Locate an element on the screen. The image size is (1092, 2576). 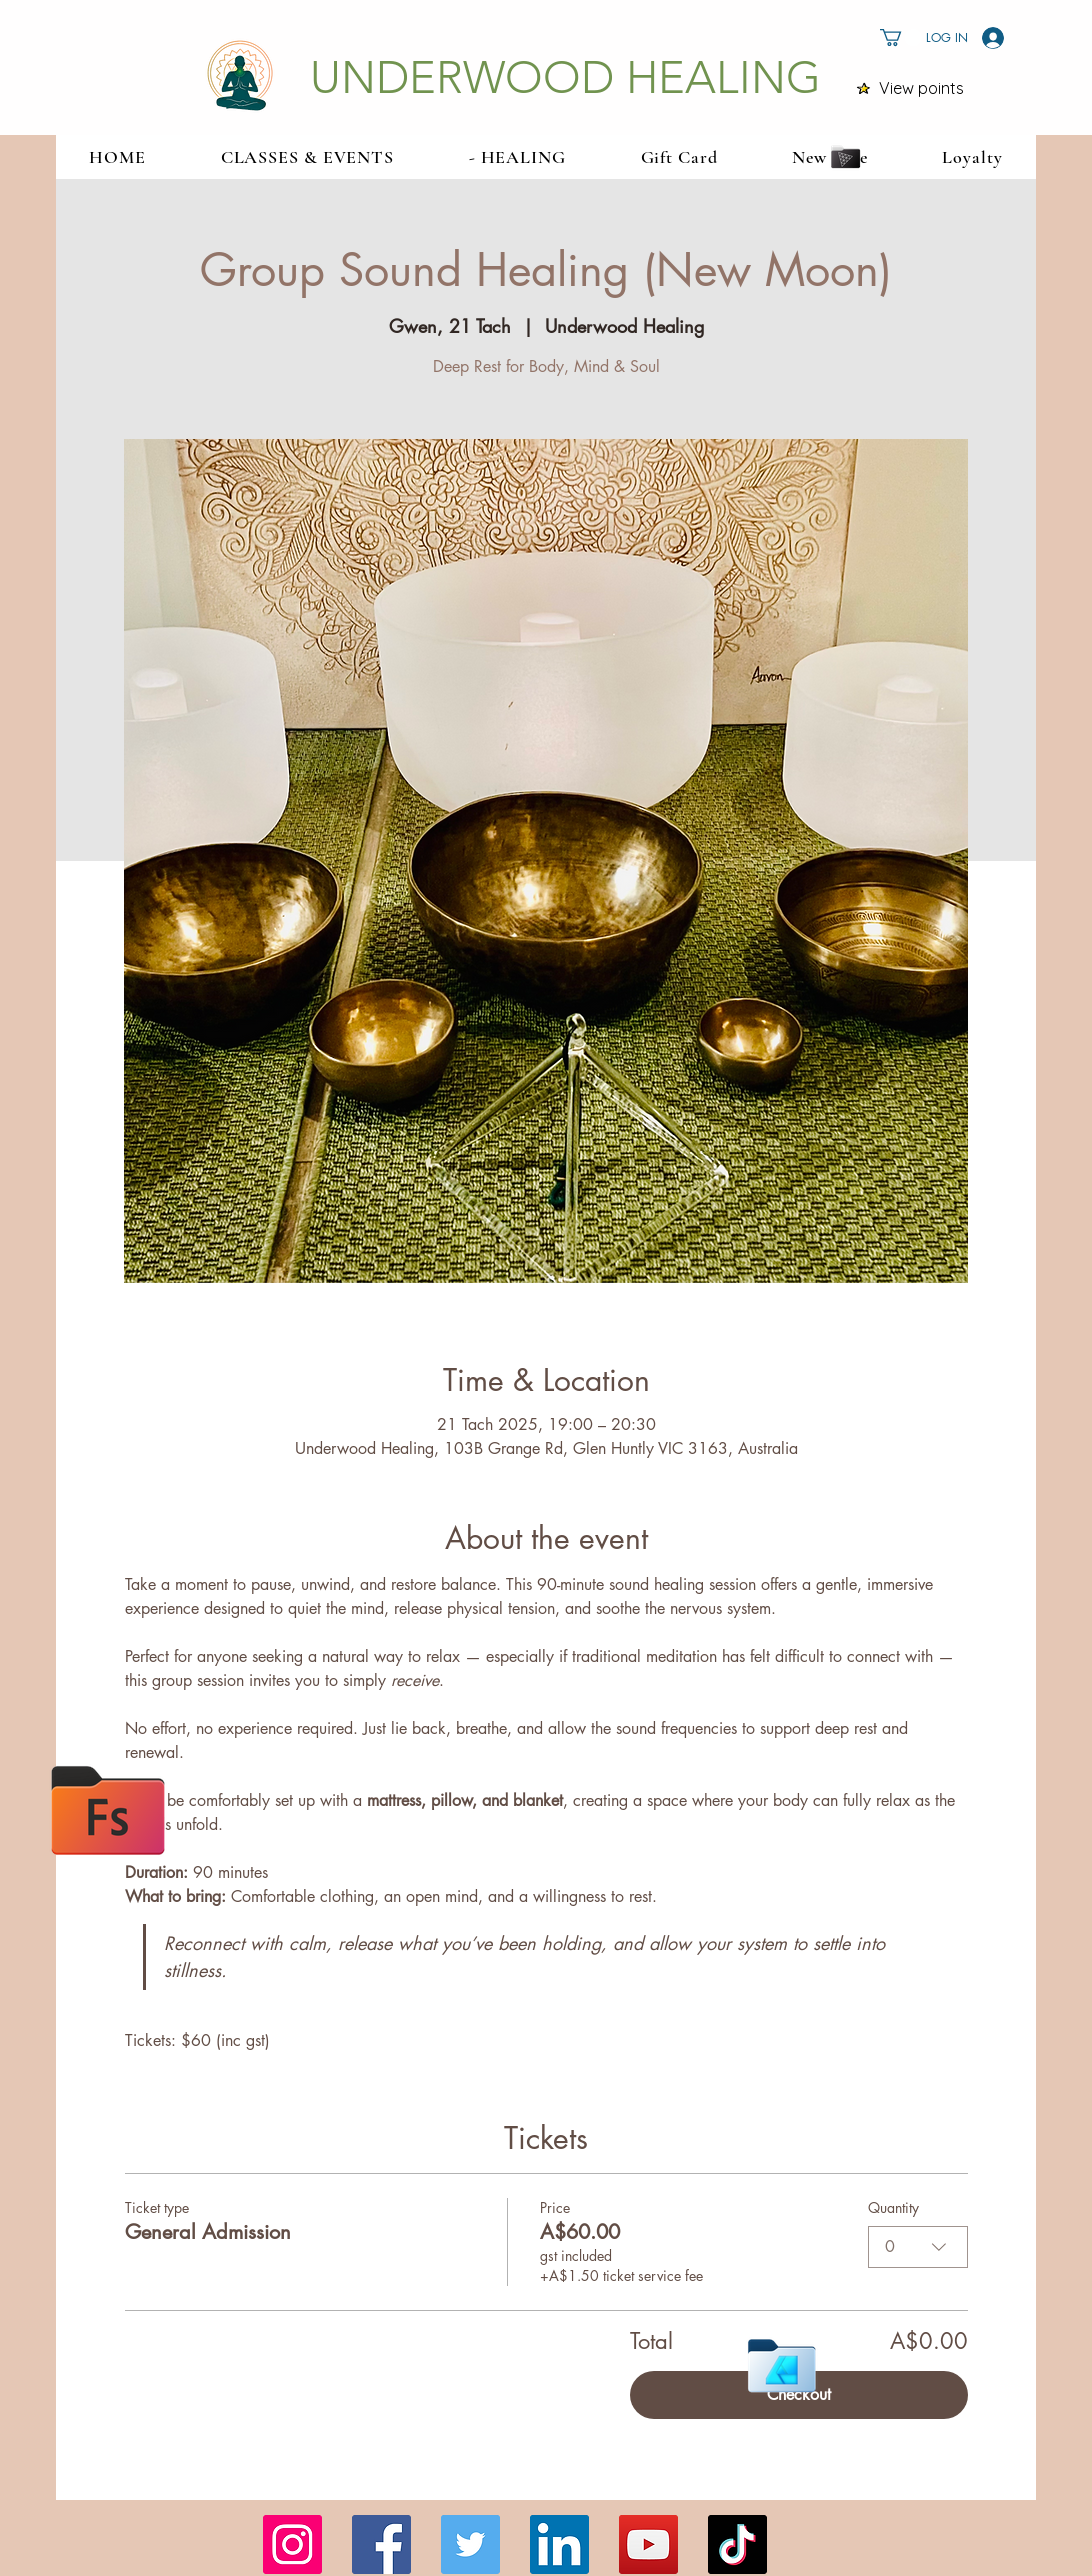
folder containing three.js project files is located at coordinates (845, 157).